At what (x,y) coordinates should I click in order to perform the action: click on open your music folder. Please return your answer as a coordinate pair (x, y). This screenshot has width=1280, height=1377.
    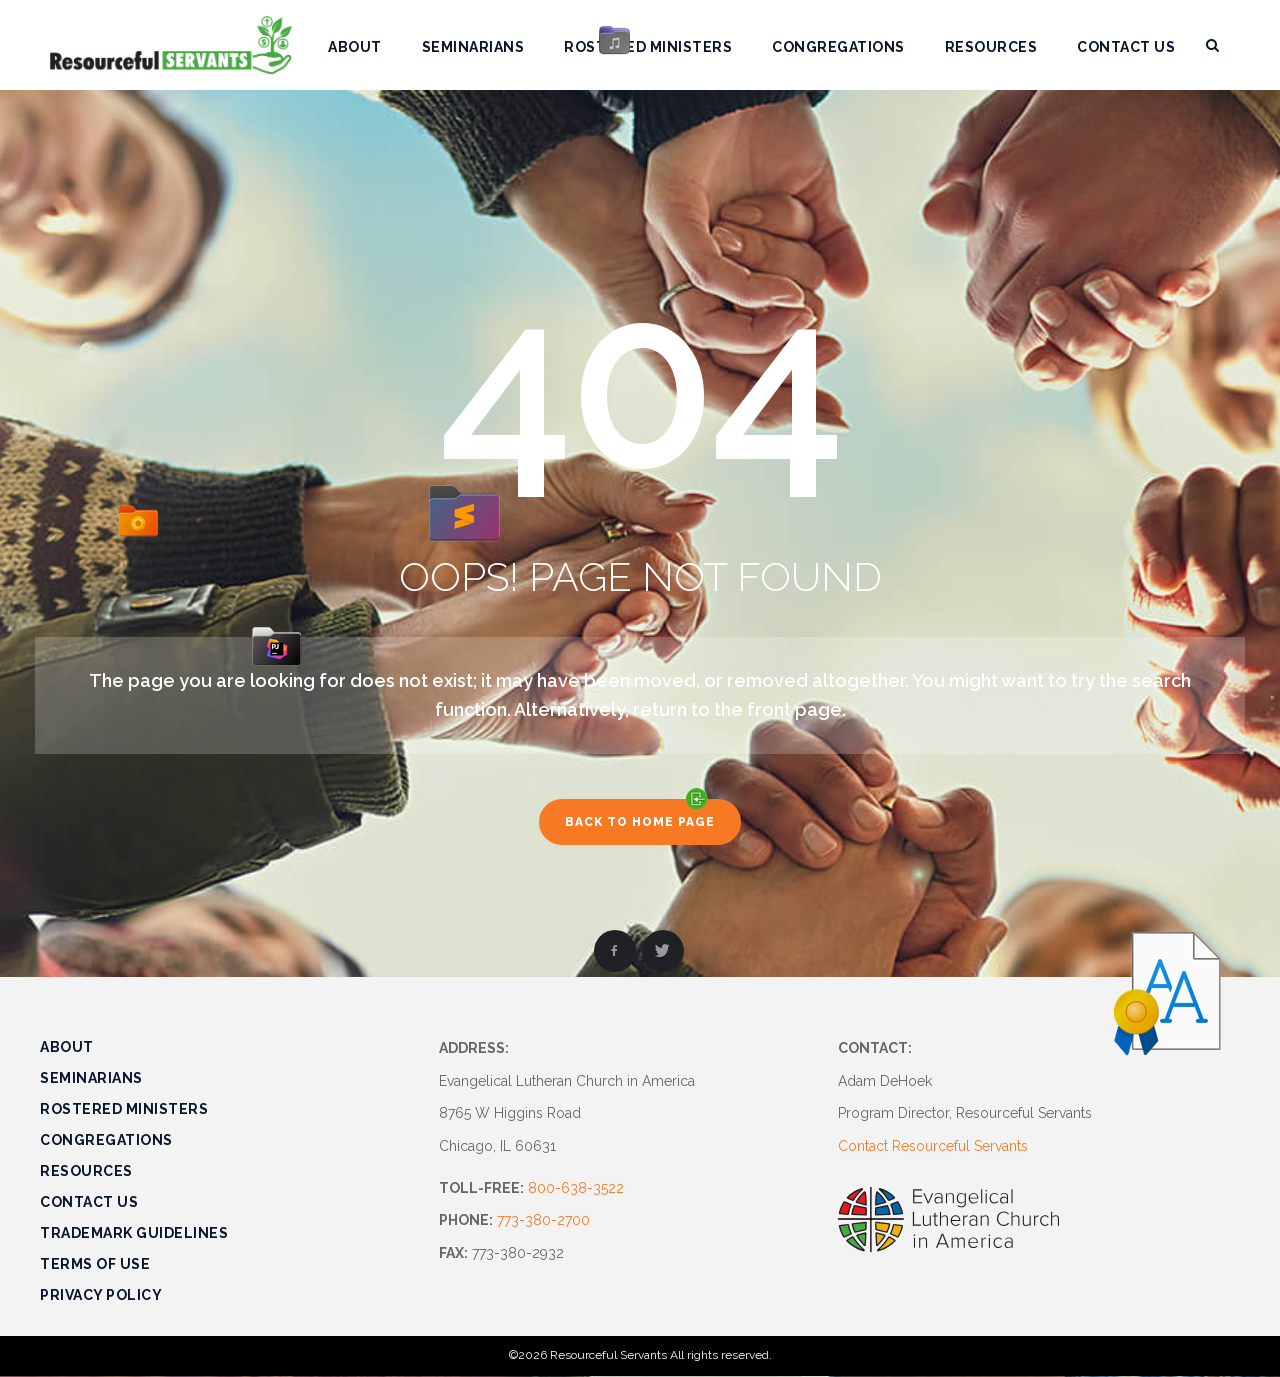
    Looking at the image, I should click on (614, 39).